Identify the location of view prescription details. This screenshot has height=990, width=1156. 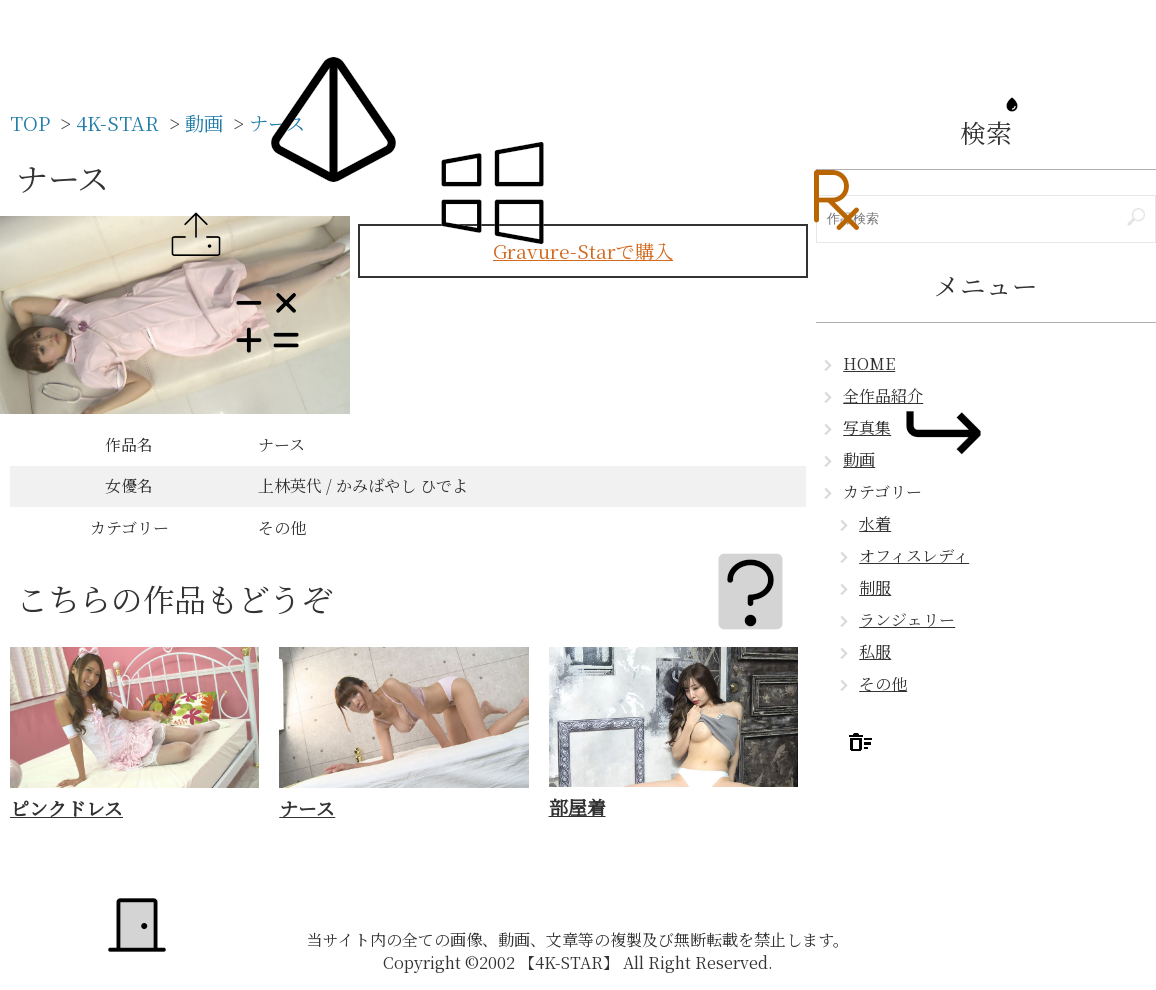
(834, 200).